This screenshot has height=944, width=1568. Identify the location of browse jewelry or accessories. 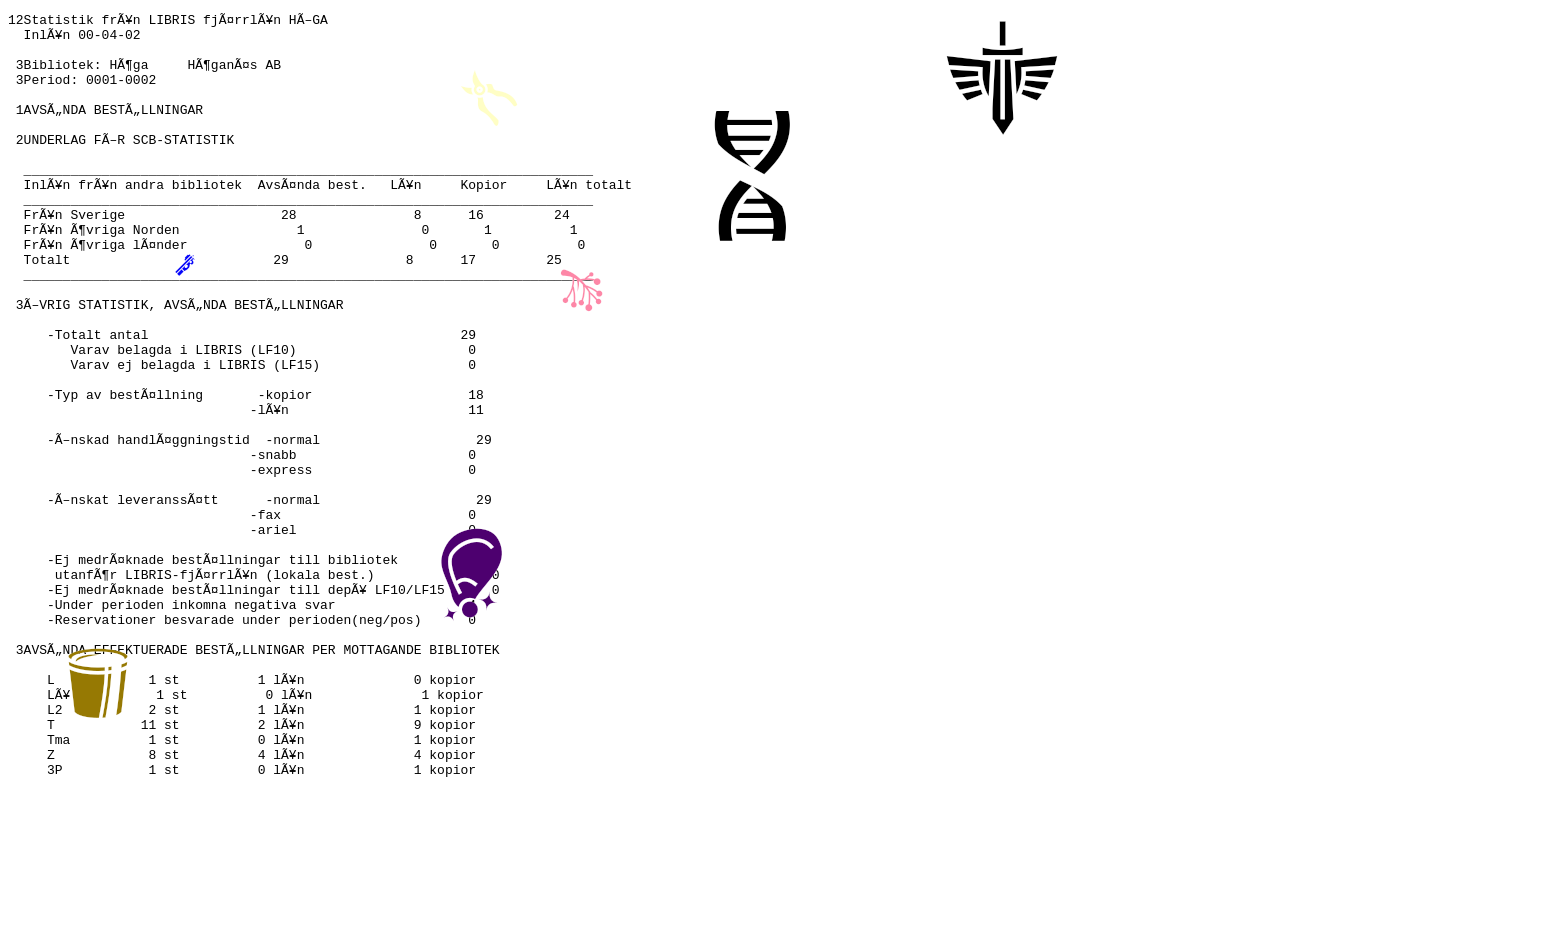
(470, 575).